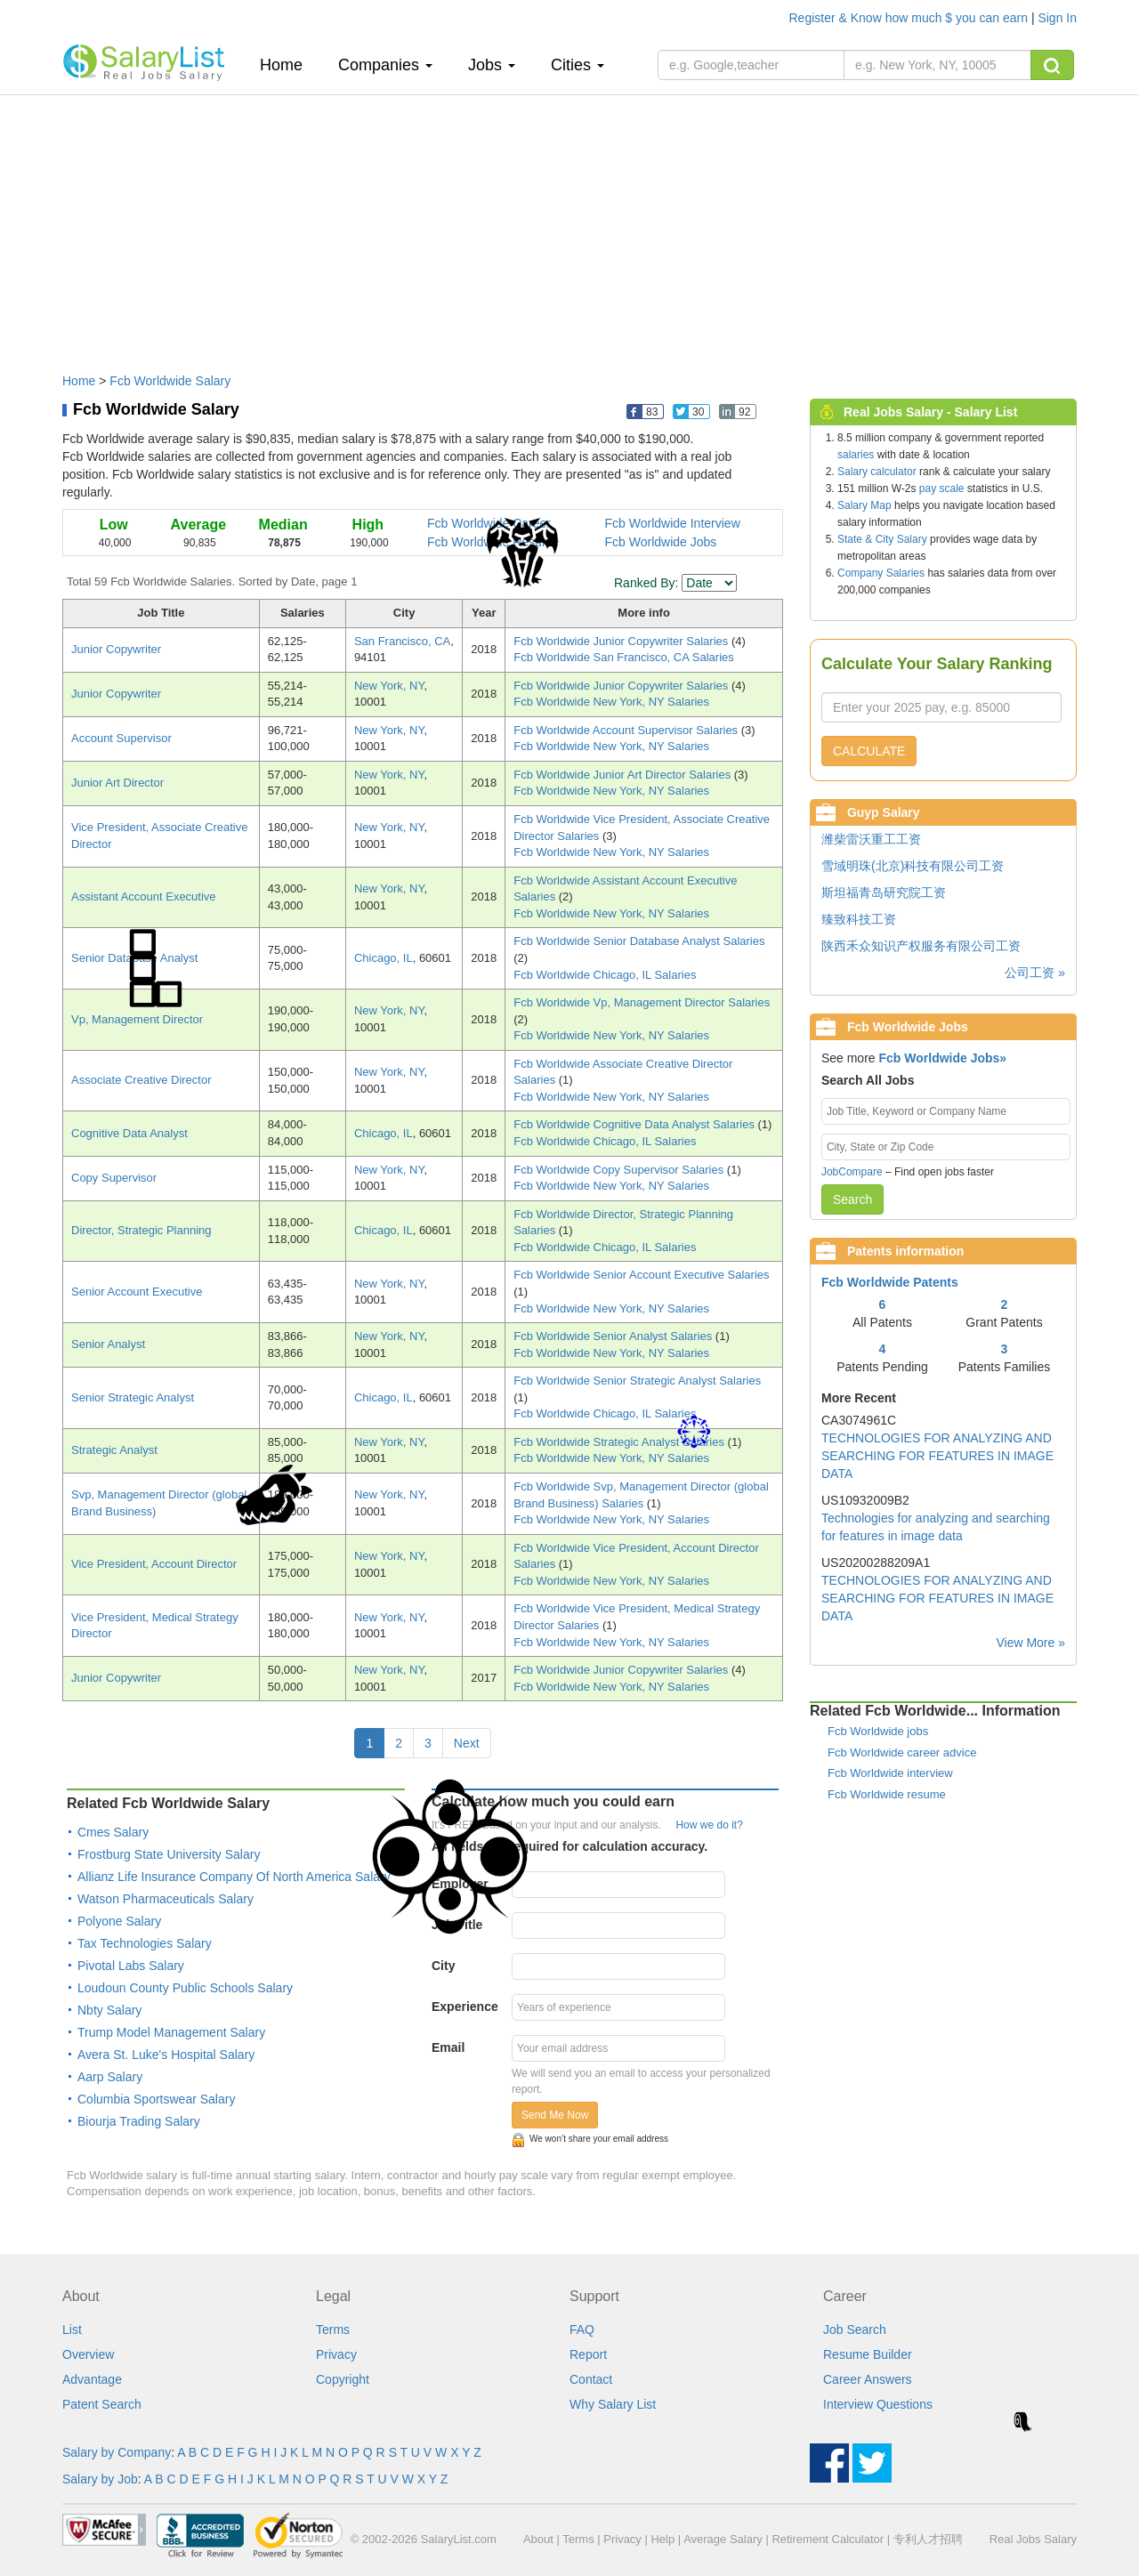  I want to click on select gargoyle character or unit, so click(522, 553).